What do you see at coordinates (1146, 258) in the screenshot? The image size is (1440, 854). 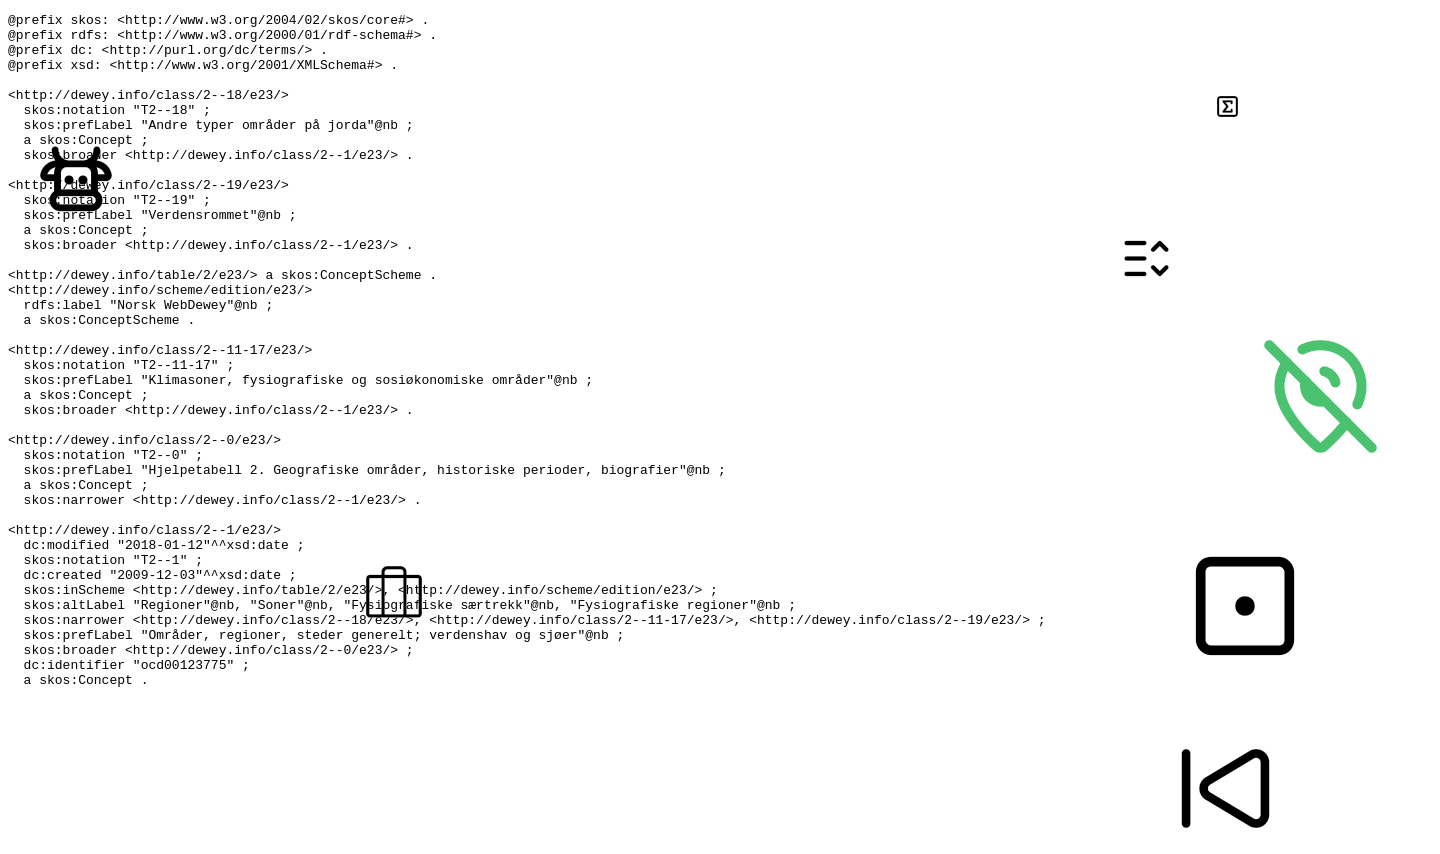 I see `sort list items ascending or descending` at bounding box center [1146, 258].